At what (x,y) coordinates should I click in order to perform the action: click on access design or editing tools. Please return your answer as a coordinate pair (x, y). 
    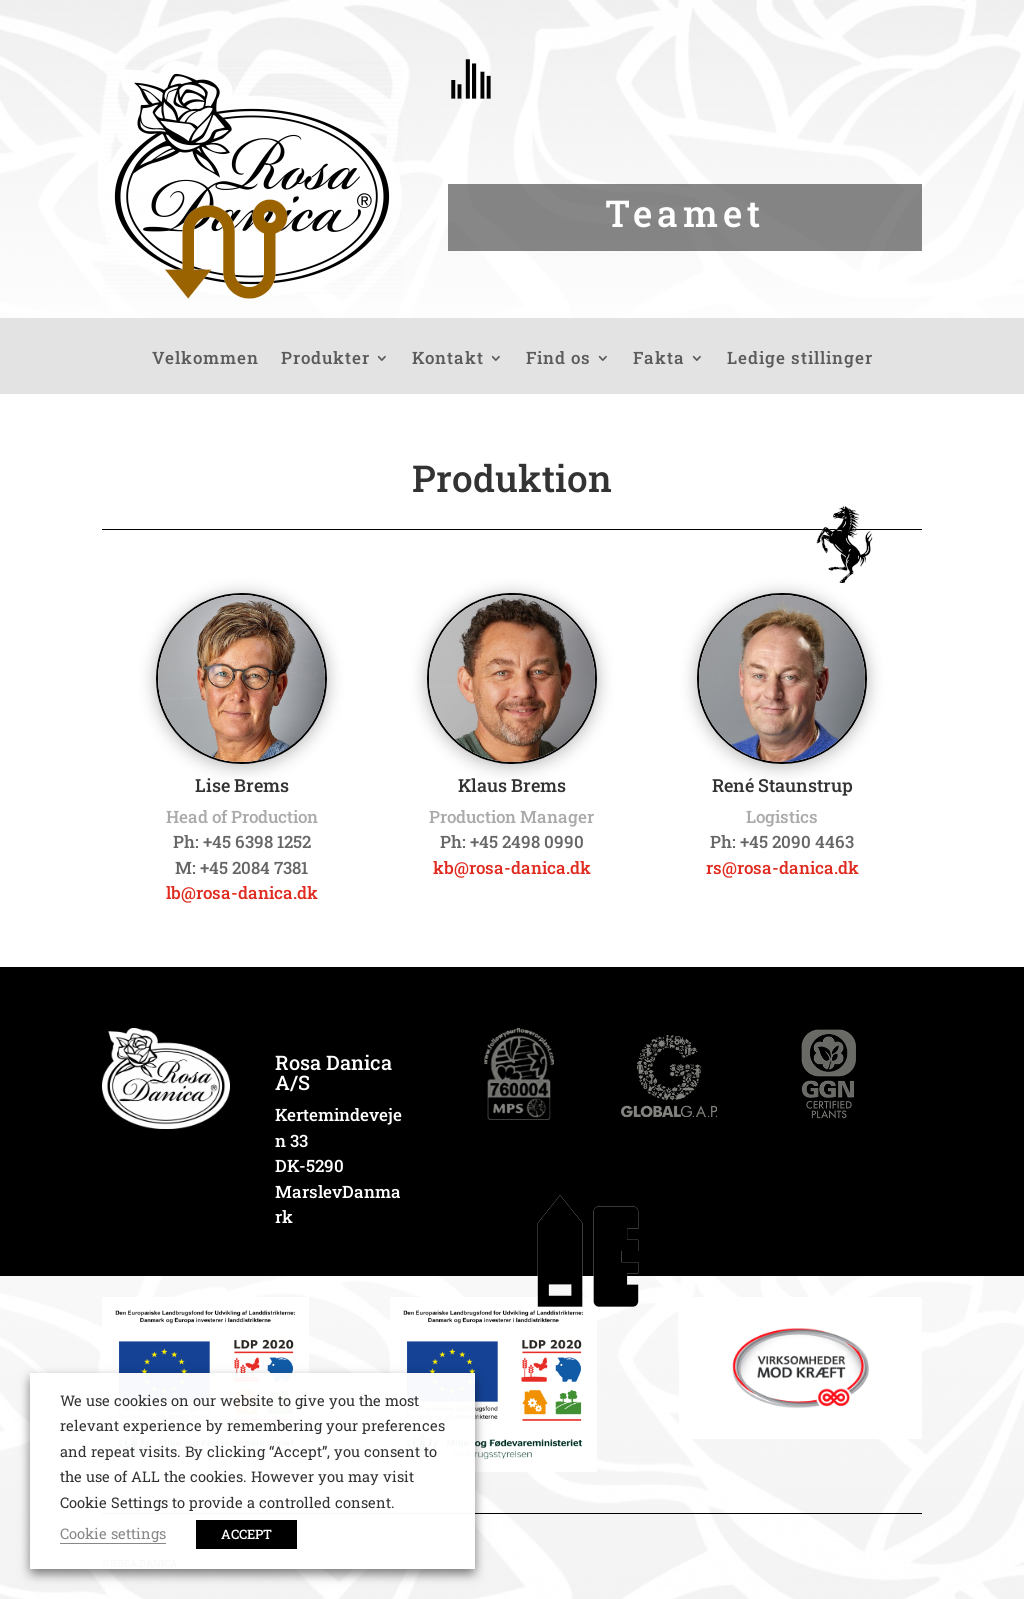
    Looking at the image, I should click on (588, 1251).